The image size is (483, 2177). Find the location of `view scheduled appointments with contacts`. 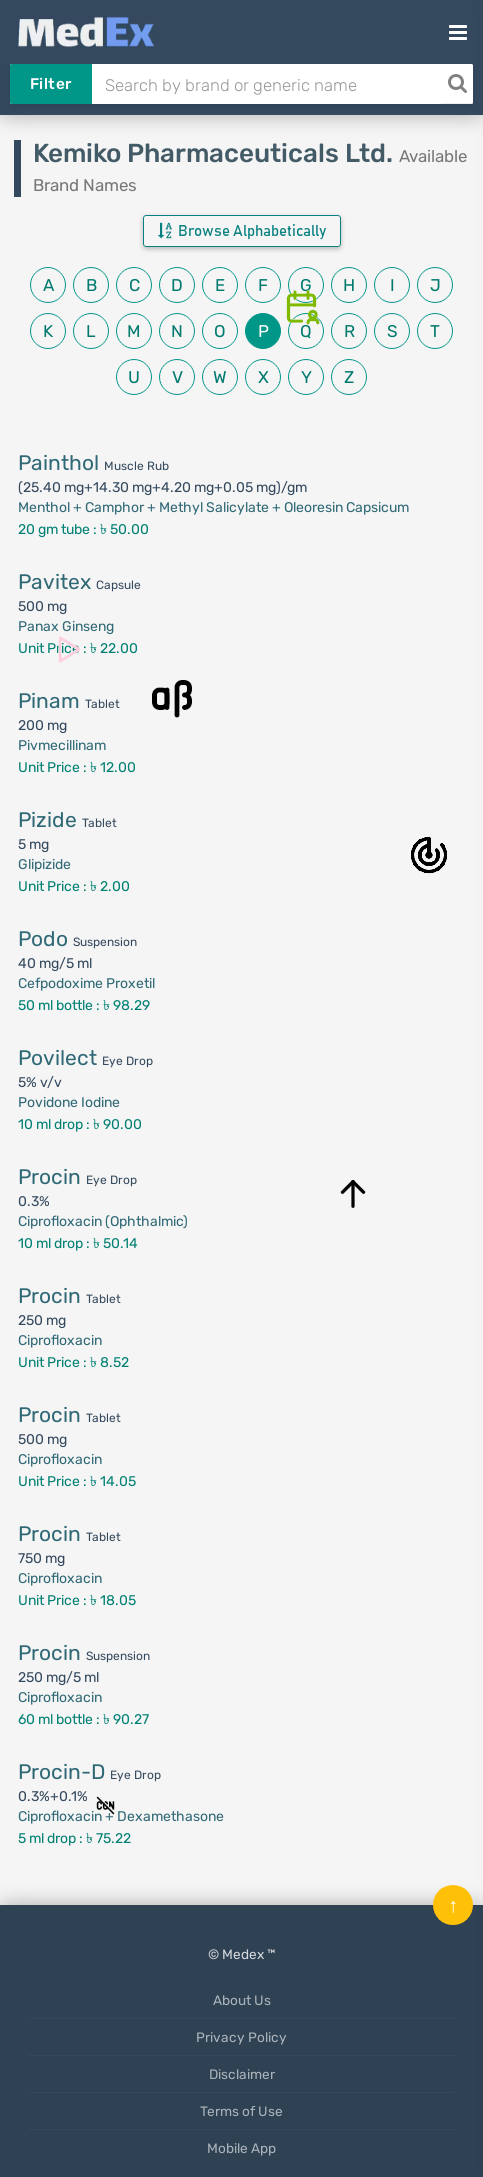

view scheduled appointments with contacts is located at coordinates (301, 306).